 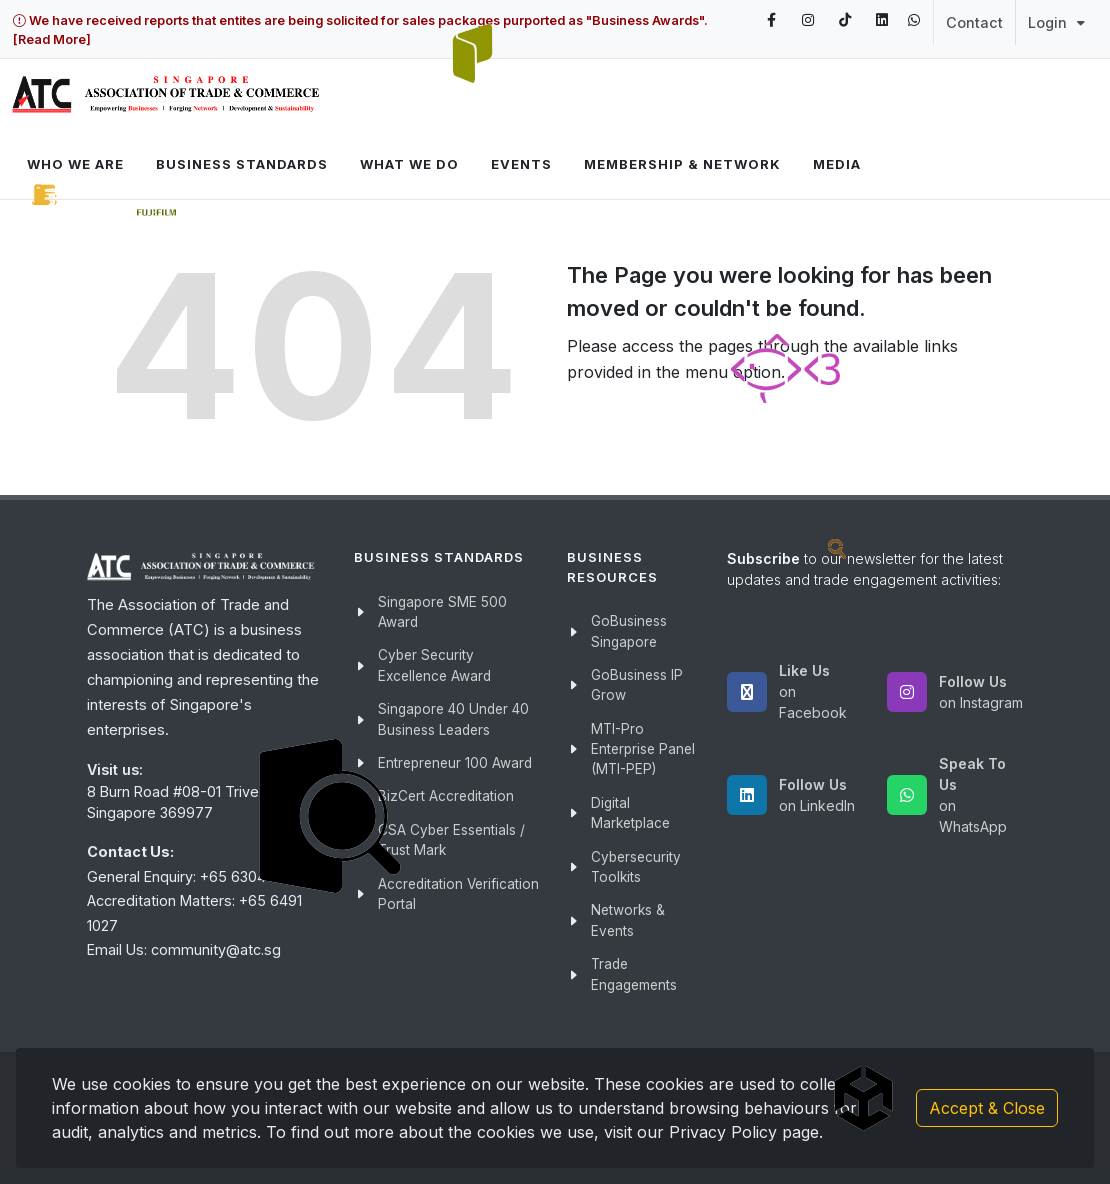 What do you see at coordinates (44, 194) in the screenshot?
I see `visit docusaurus documentation site` at bounding box center [44, 194].